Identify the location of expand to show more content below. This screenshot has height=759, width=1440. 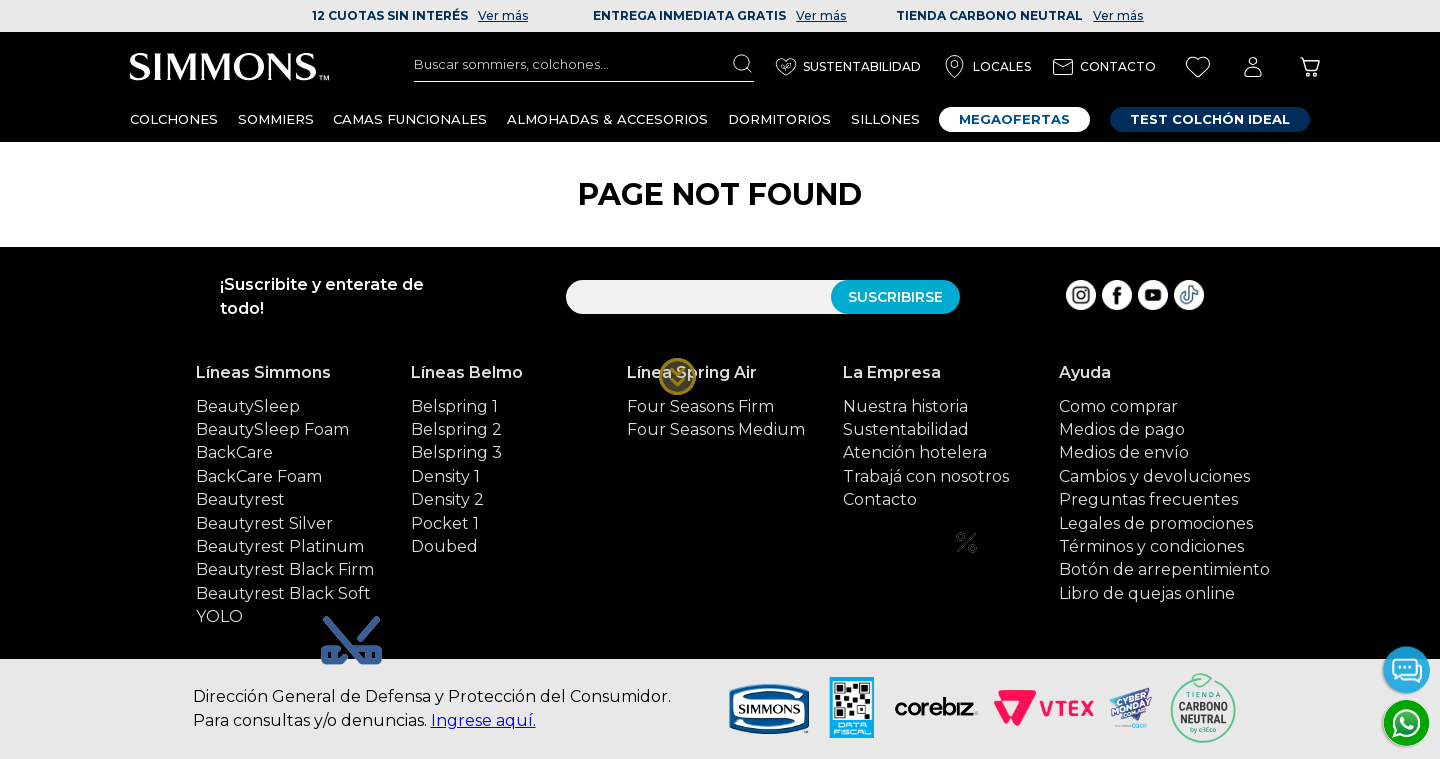
(677, 376).